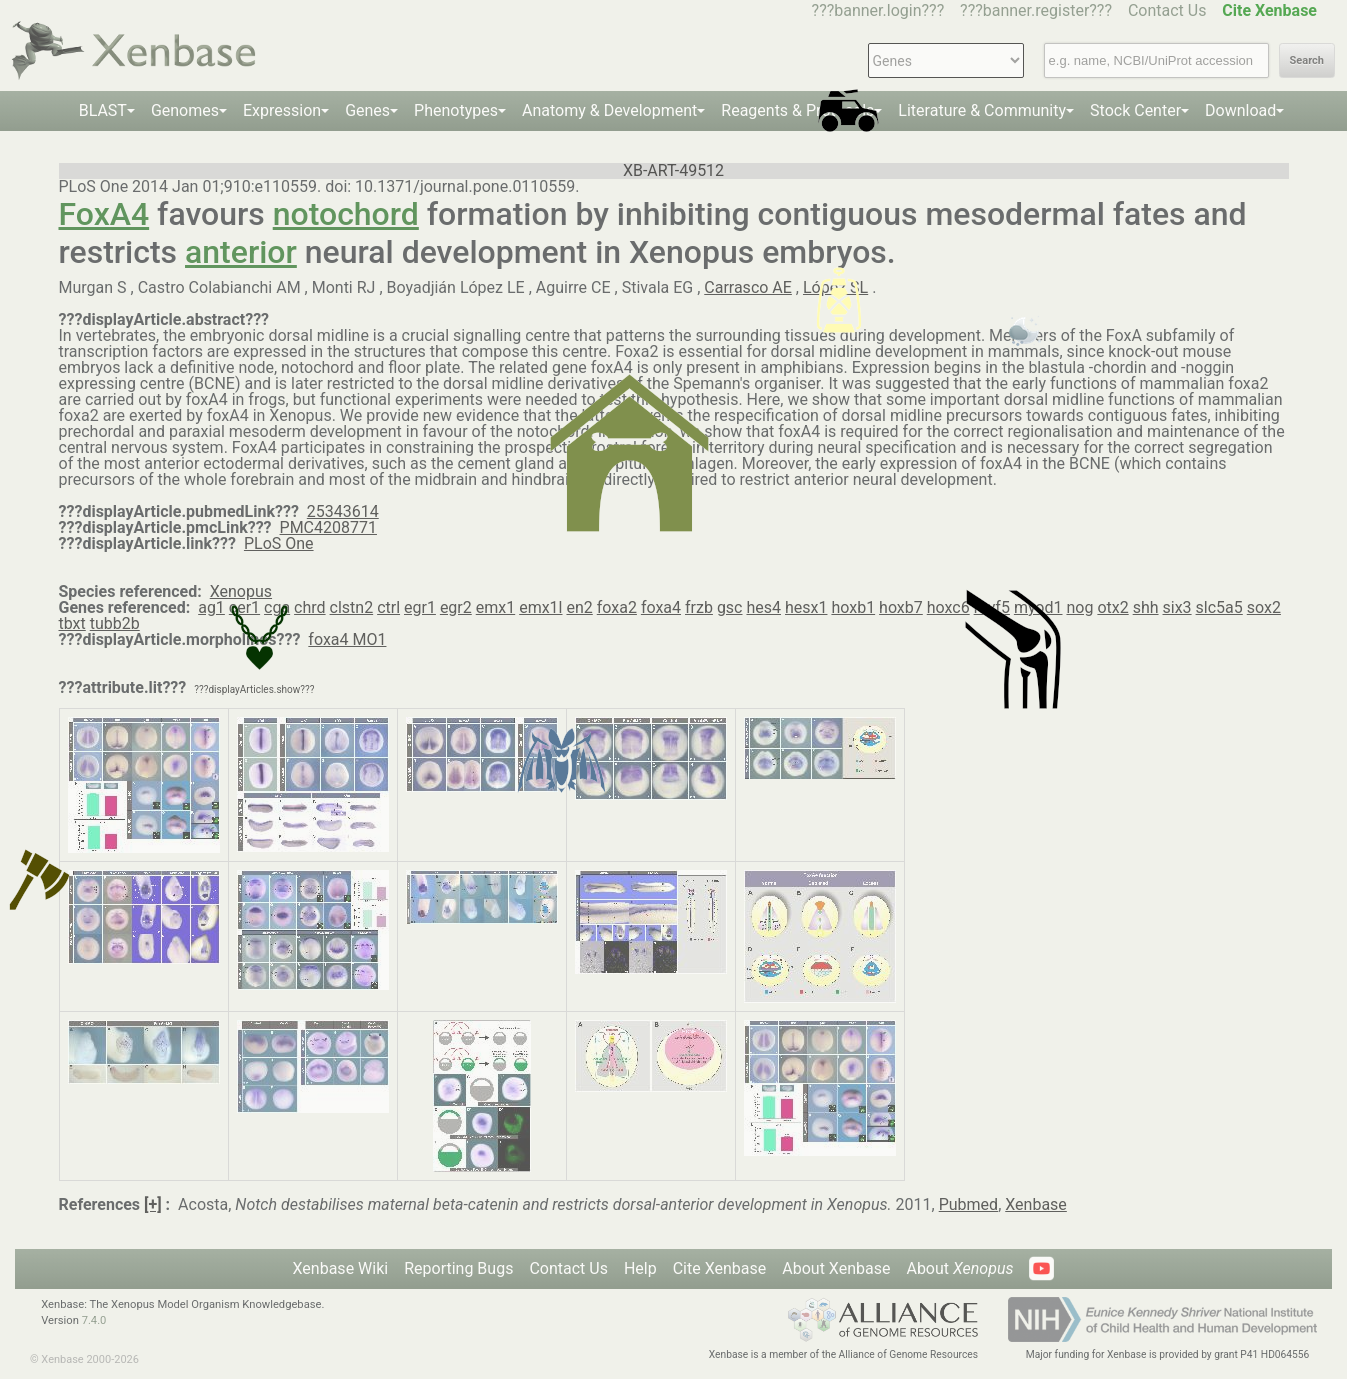 The height and width of the screenshot is (1379, 1347). I want to click on indicates scattered snow conditions at night, so click(1025, 331).